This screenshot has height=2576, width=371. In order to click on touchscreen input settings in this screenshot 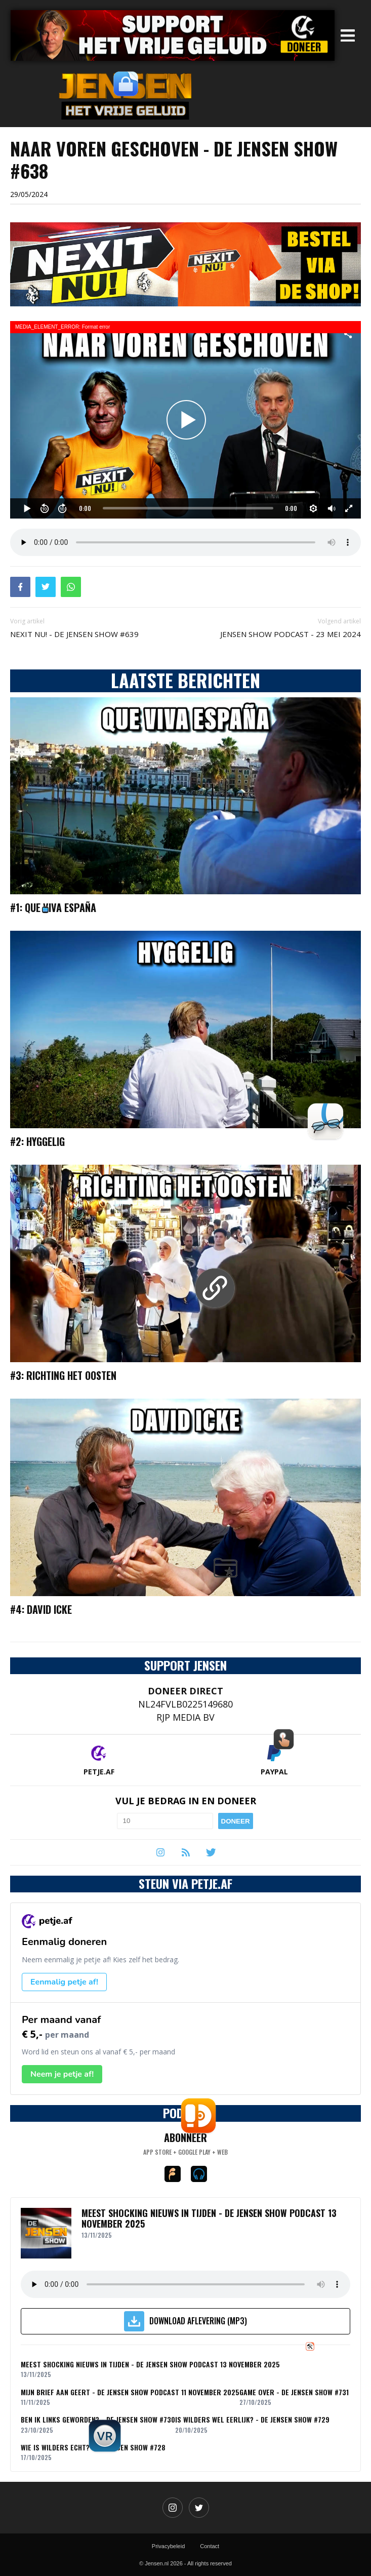, I will do `click(283, 1739)`.